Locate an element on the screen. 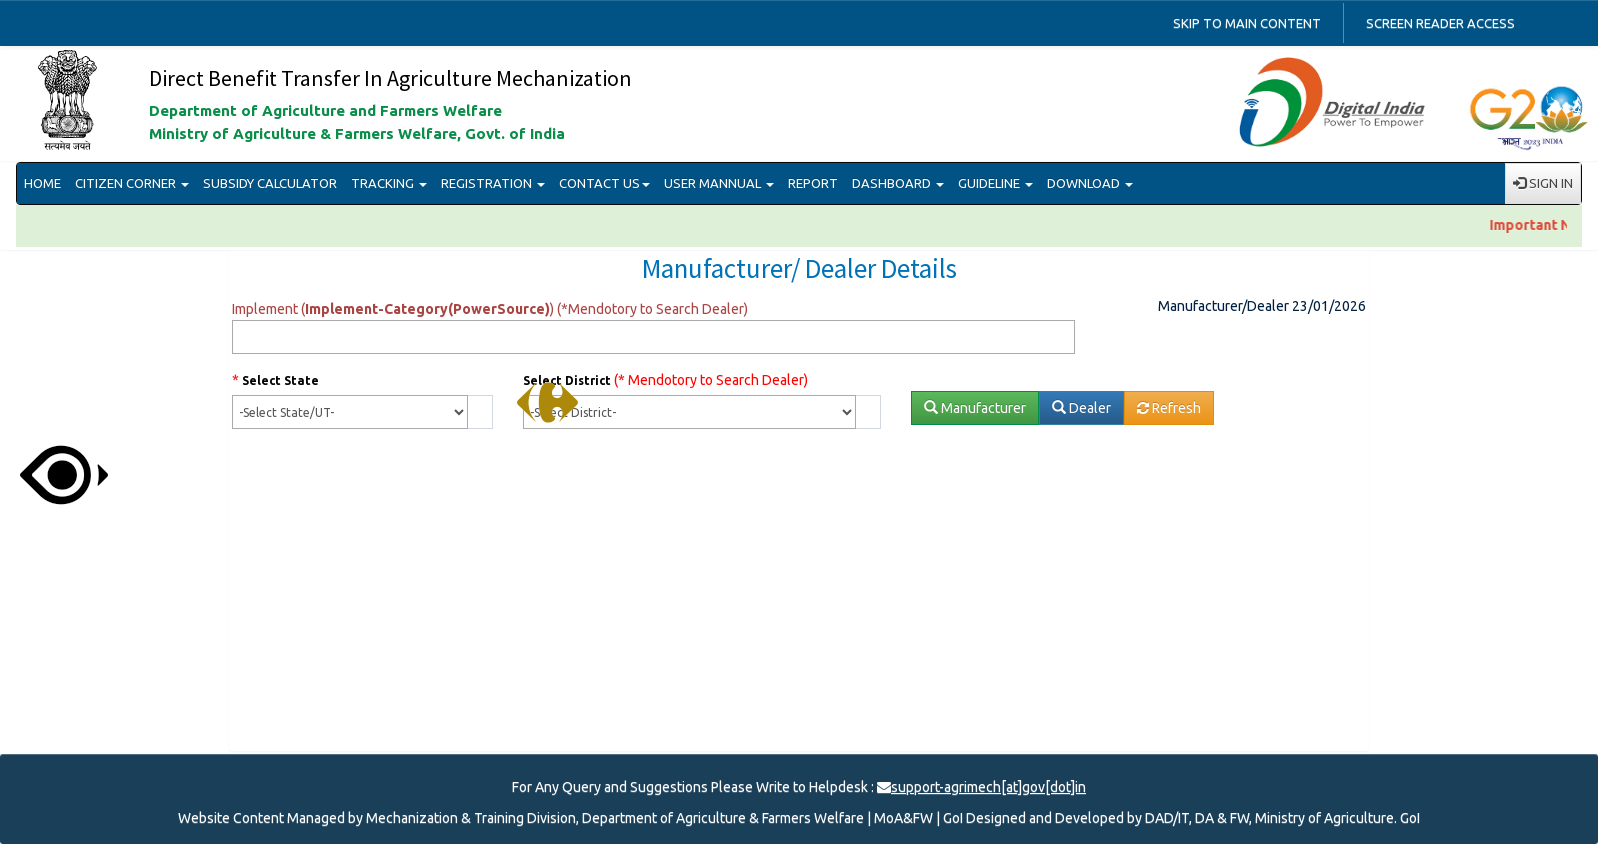  open the Carrefour shopping app is located at coordinates (547, 402).